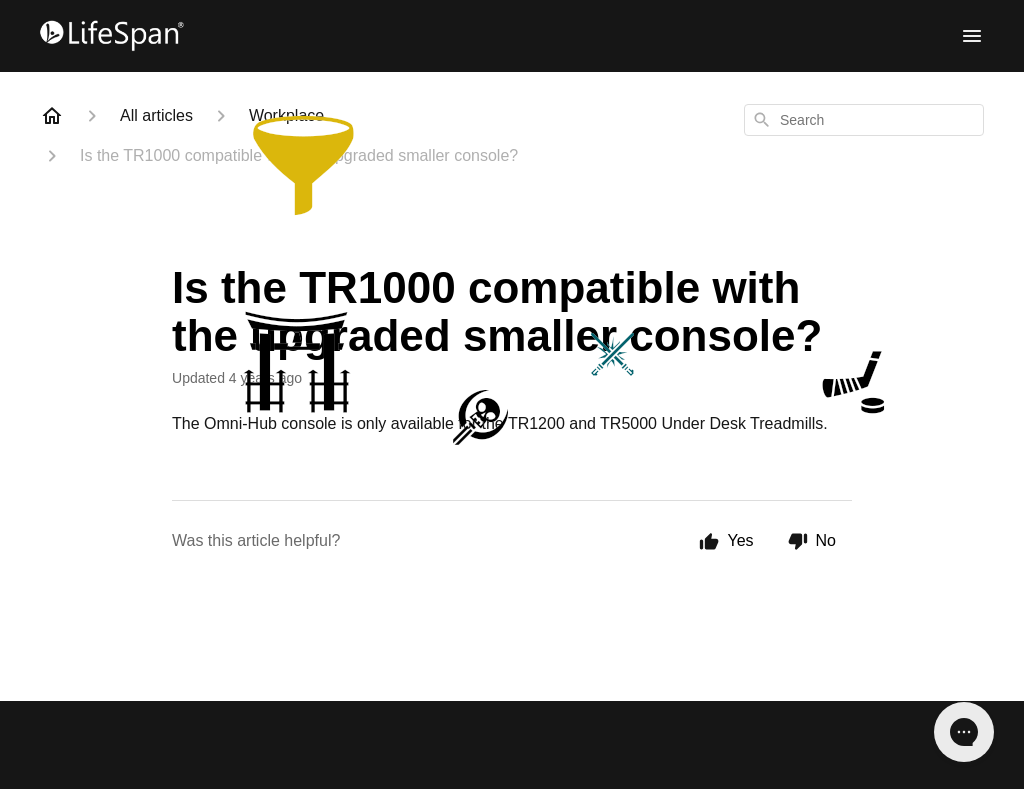  Describe the element at coordinates (481, 417) in the screenshot. I see `select necromancer or dark mage class` at that location.